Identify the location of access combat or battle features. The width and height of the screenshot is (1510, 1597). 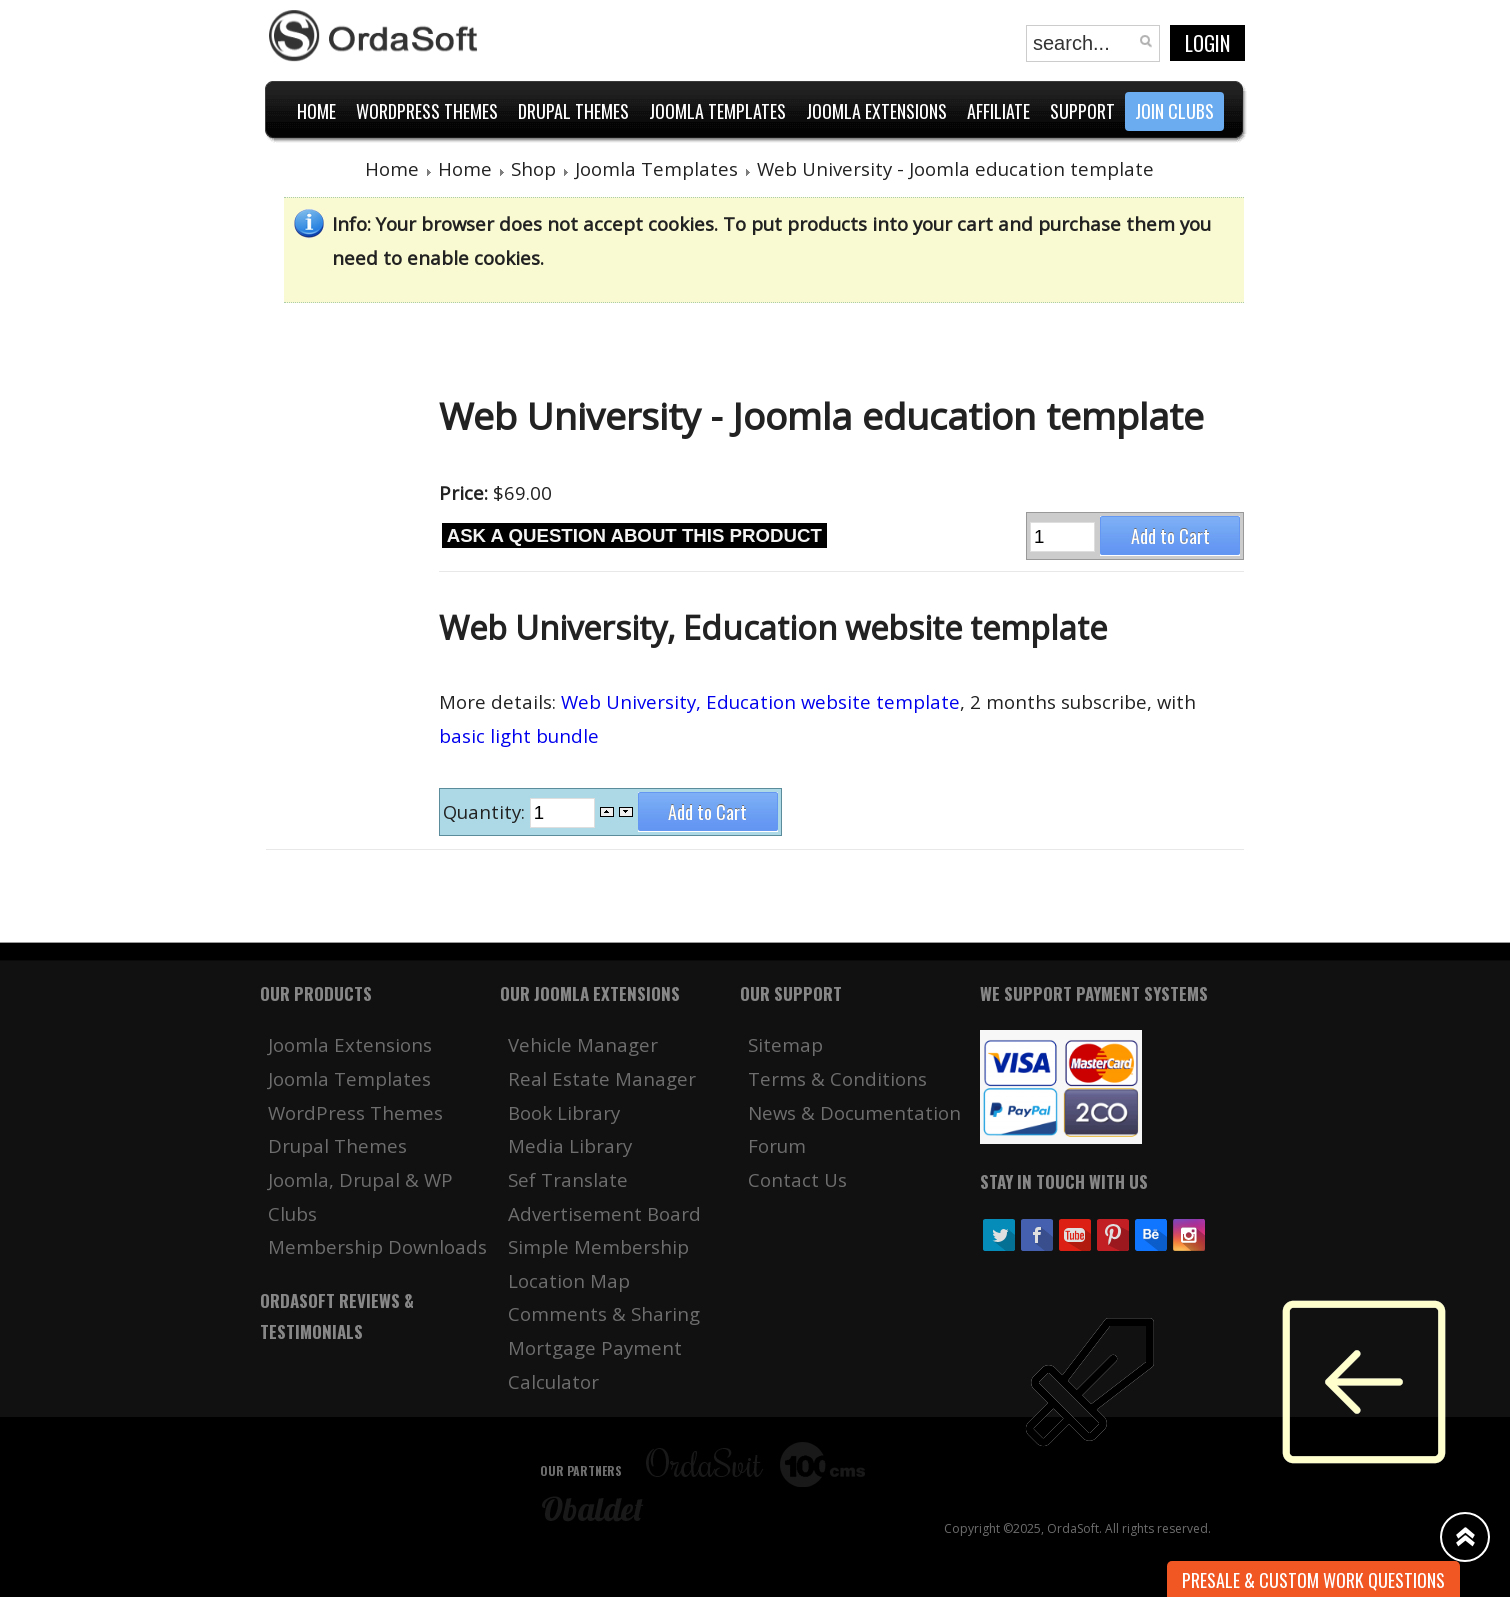
(1092, 1379).